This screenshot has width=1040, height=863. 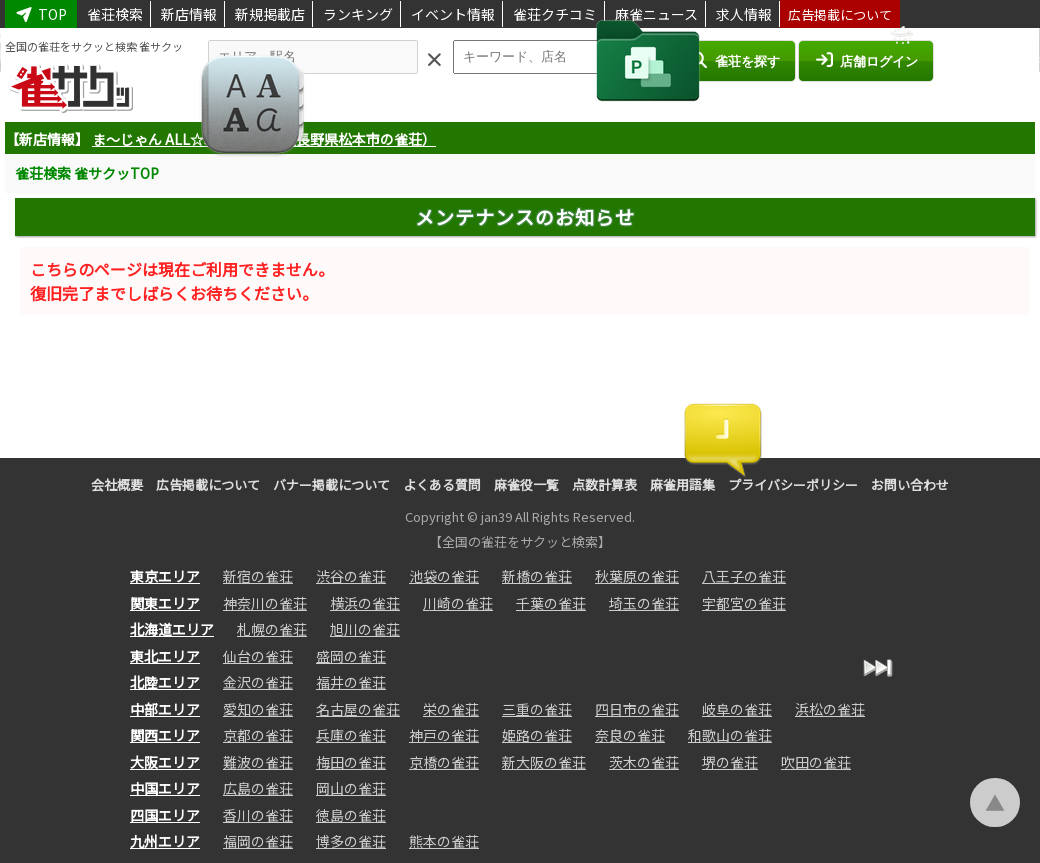 I want to click on user is idle or away, so click(x=723, y=439).